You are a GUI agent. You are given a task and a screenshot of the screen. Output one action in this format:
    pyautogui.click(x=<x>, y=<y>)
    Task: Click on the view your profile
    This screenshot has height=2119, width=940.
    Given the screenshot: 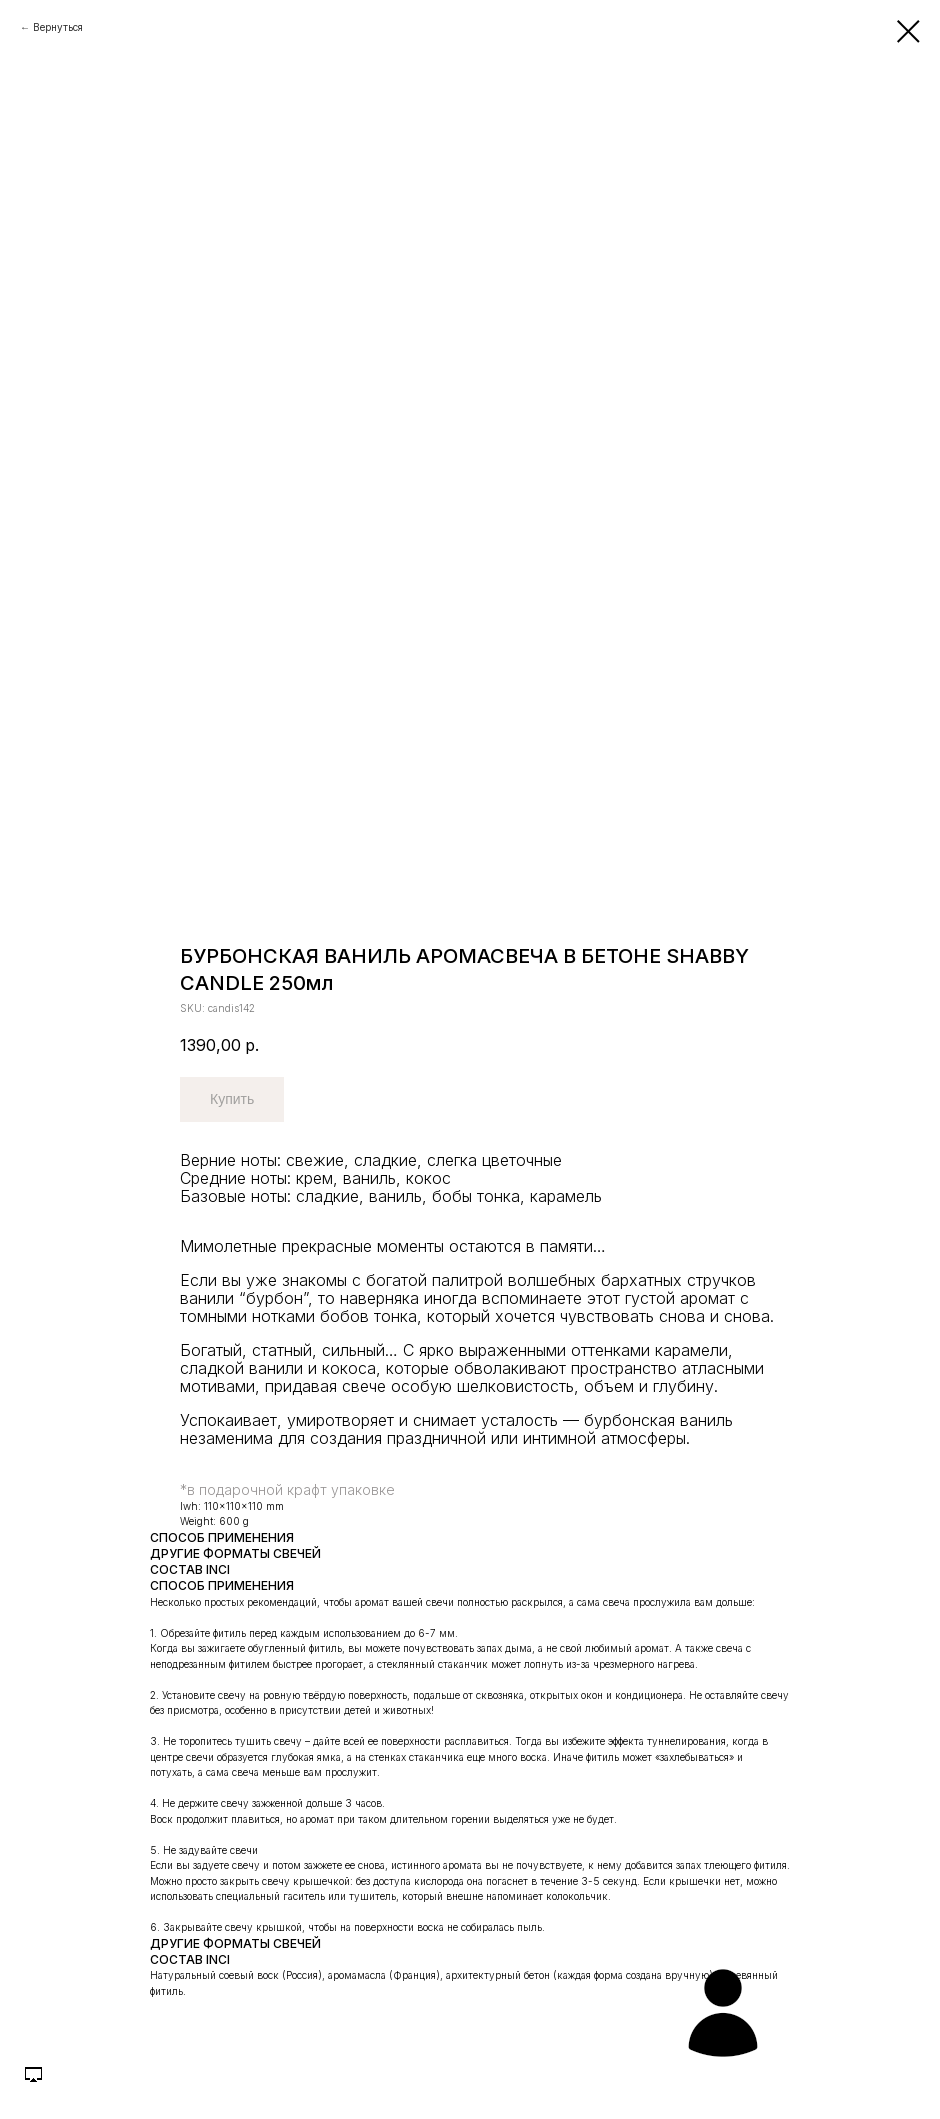 What is the action you would take?
    pyautogui.click(x=723, y=2013)
    